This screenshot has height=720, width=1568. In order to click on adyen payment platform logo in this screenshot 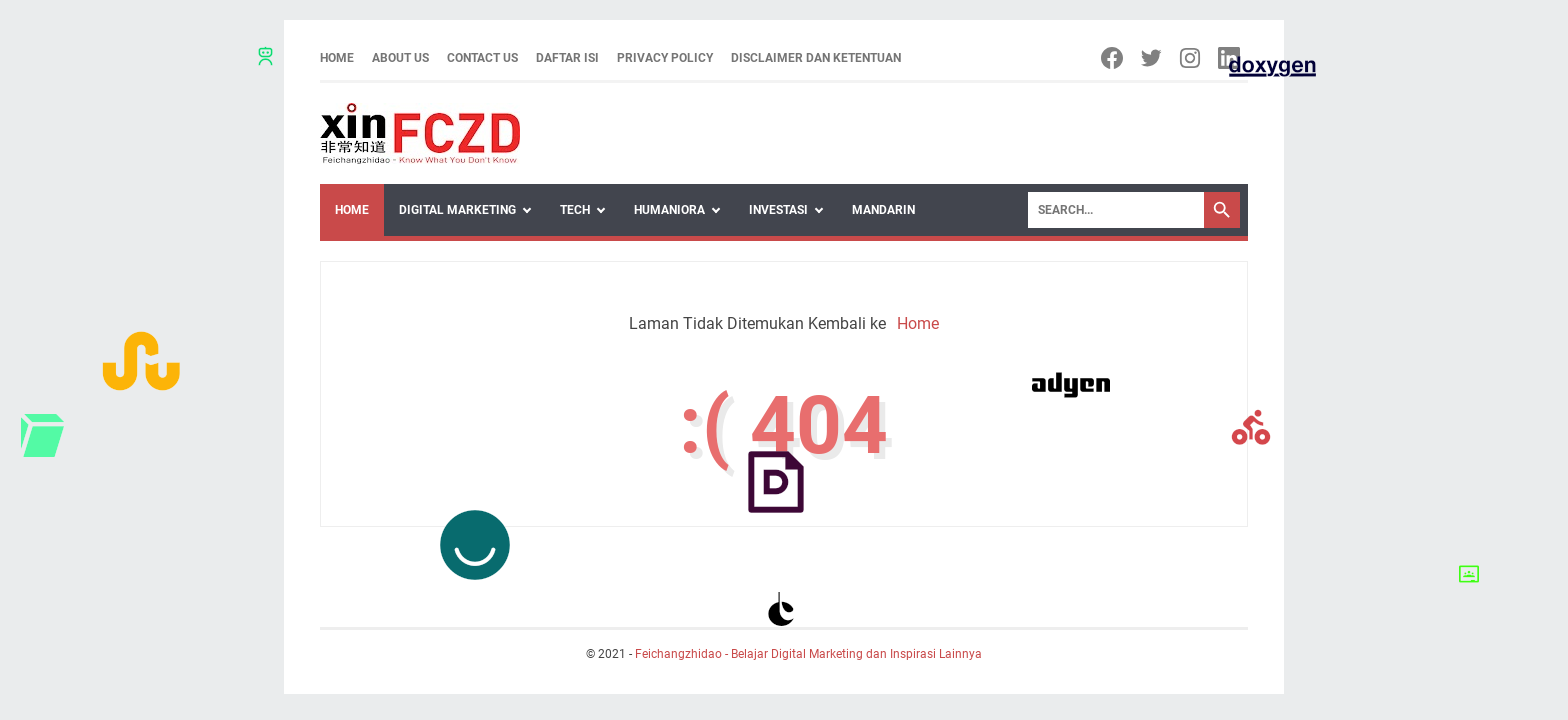, I will do `click(1071, 385)`.